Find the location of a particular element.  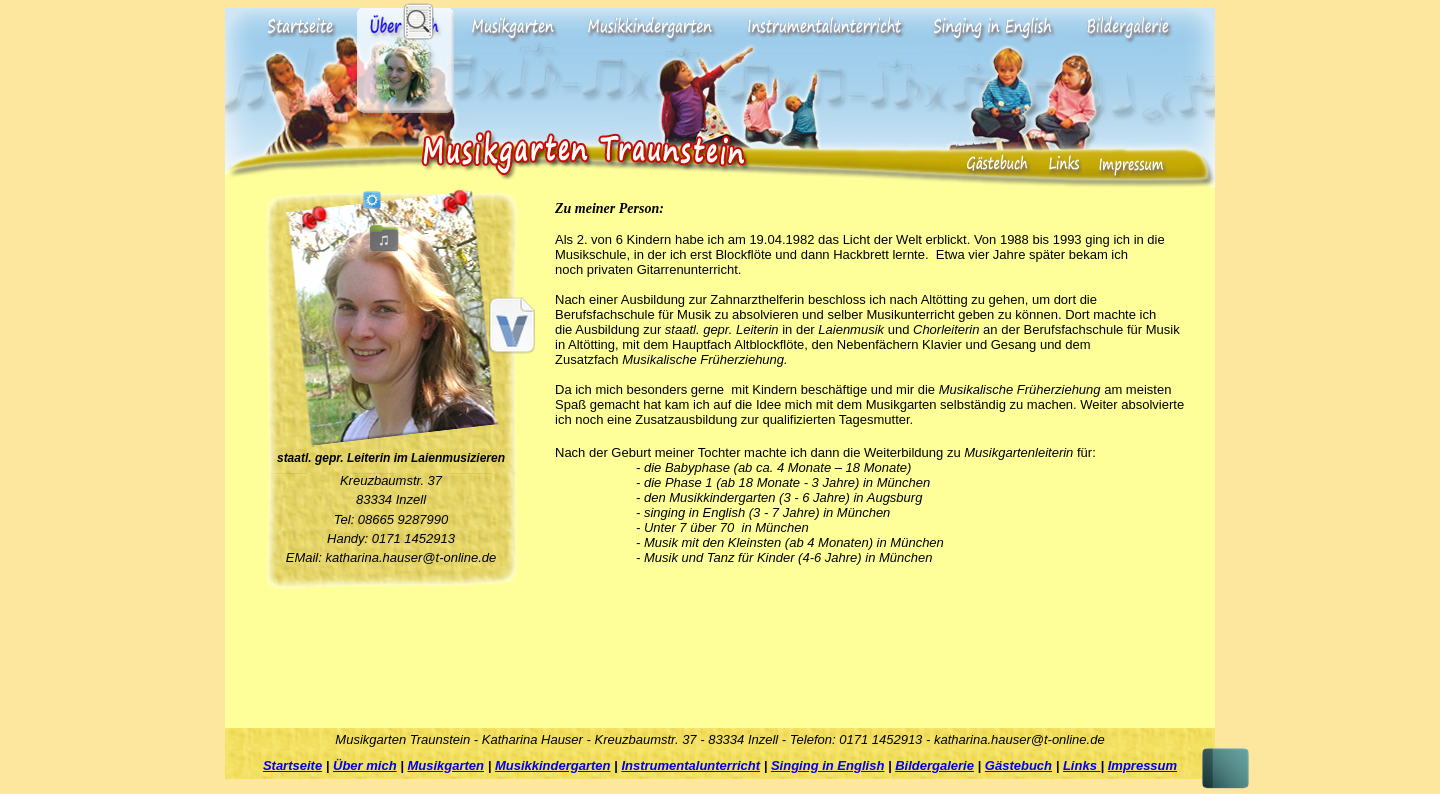

open your music folder is located at coordinates (384, 238).